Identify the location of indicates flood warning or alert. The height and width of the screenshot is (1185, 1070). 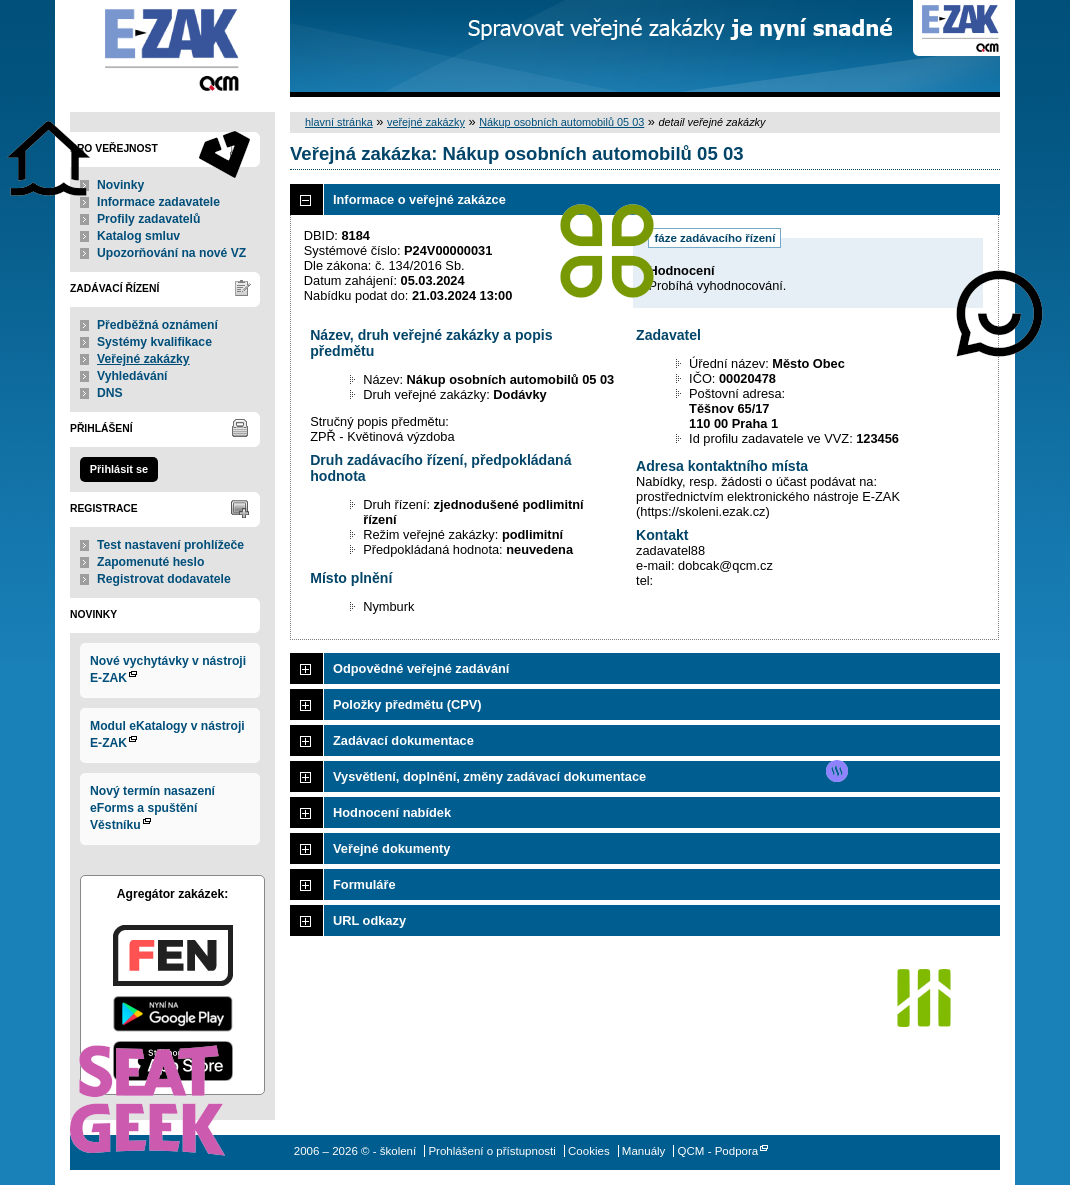
(48, 161).